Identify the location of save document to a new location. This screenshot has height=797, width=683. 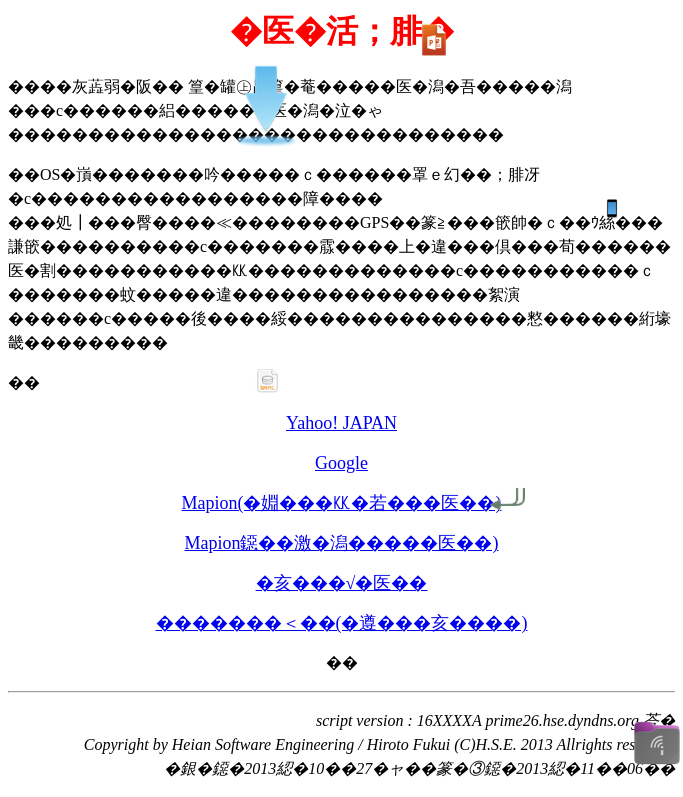
(266, 101).